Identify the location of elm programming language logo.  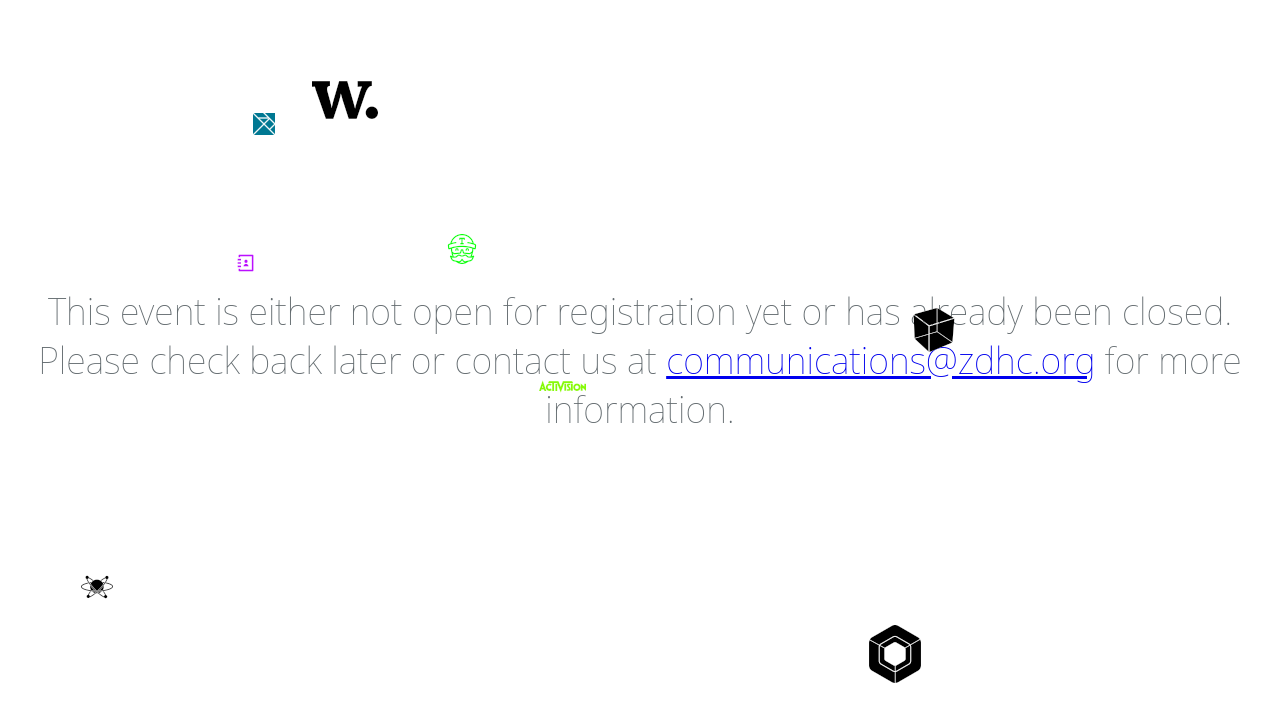
(264, 124).